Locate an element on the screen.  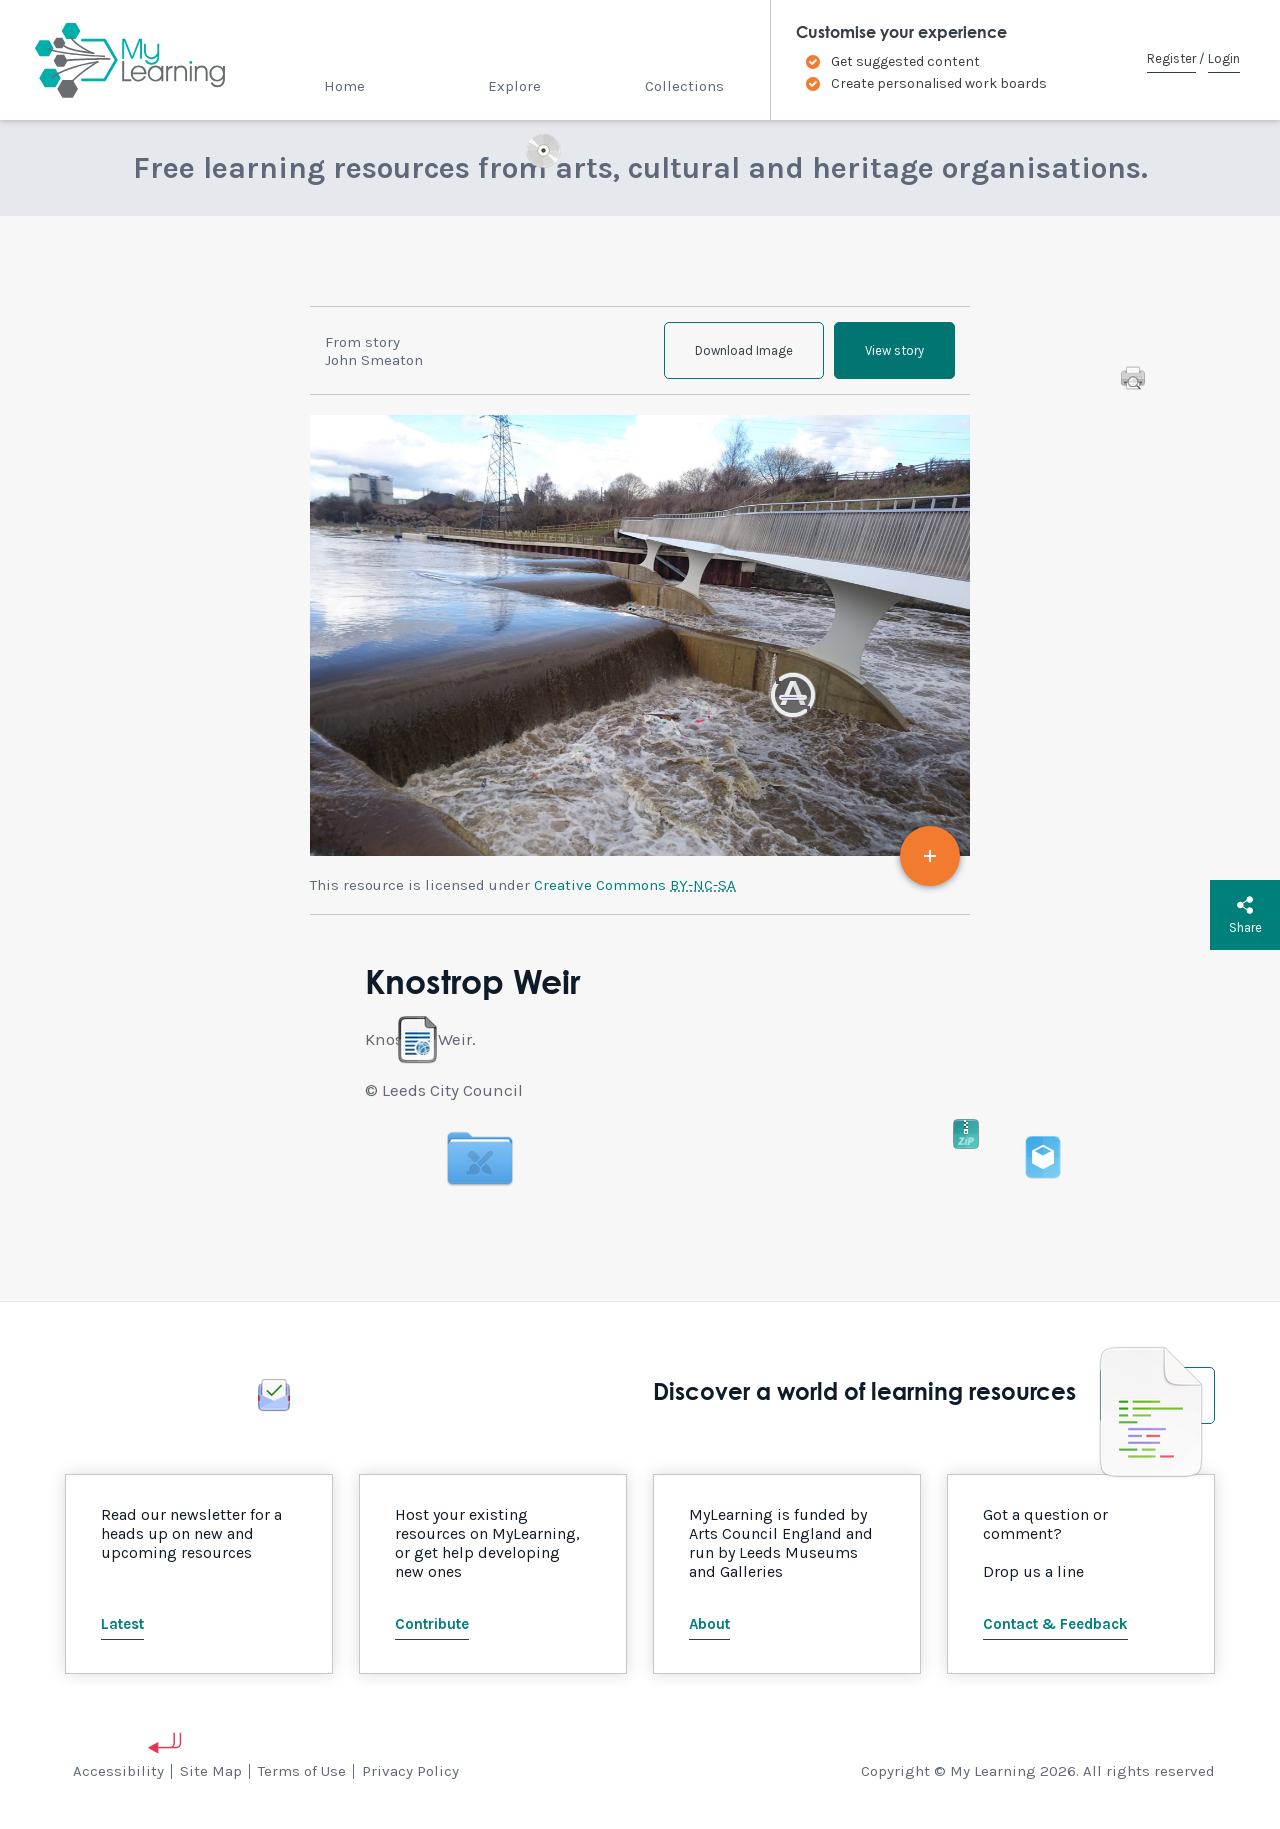
open a web template document file is located at coordinates (417, 1039).